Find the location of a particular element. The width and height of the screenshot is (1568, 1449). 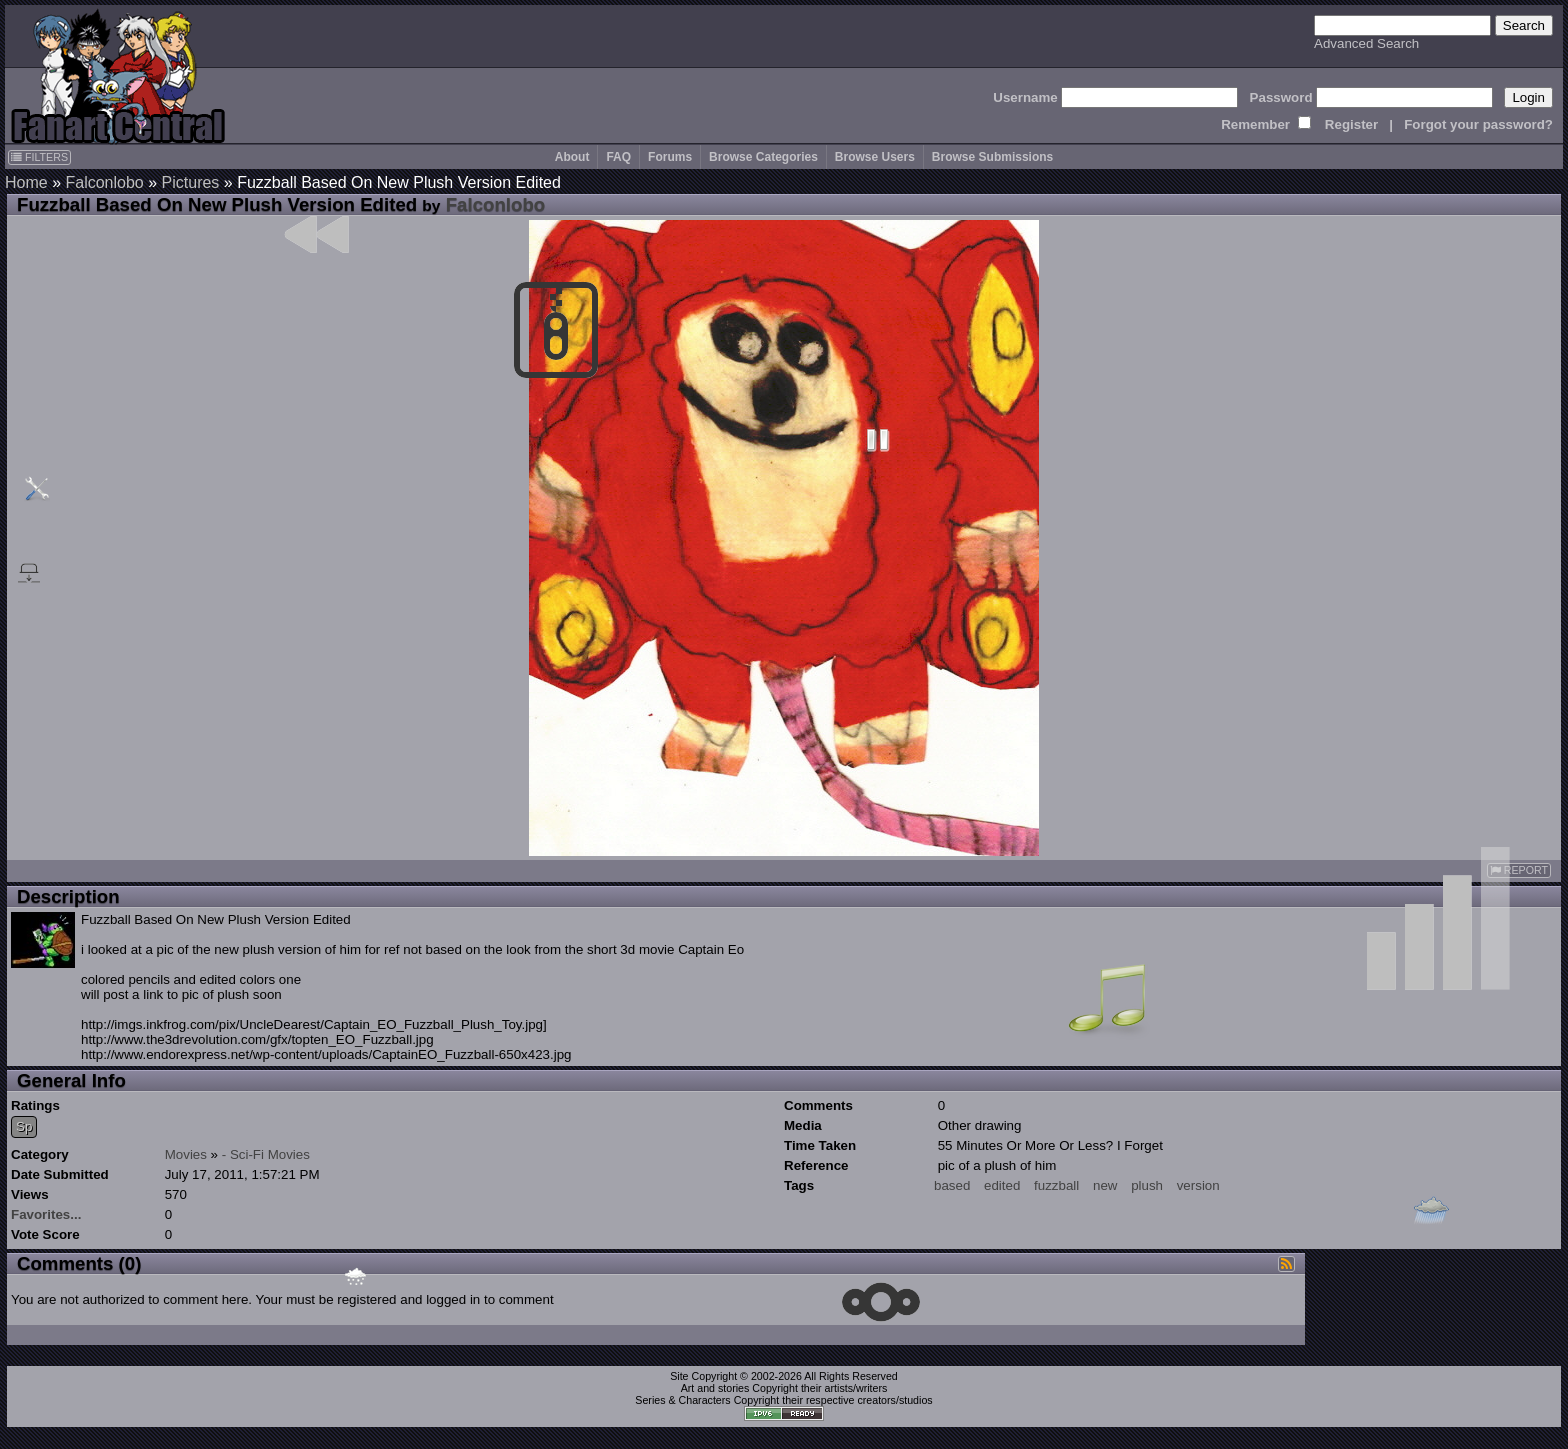

connect to owncloud account is located at coordinates (881, 1302).